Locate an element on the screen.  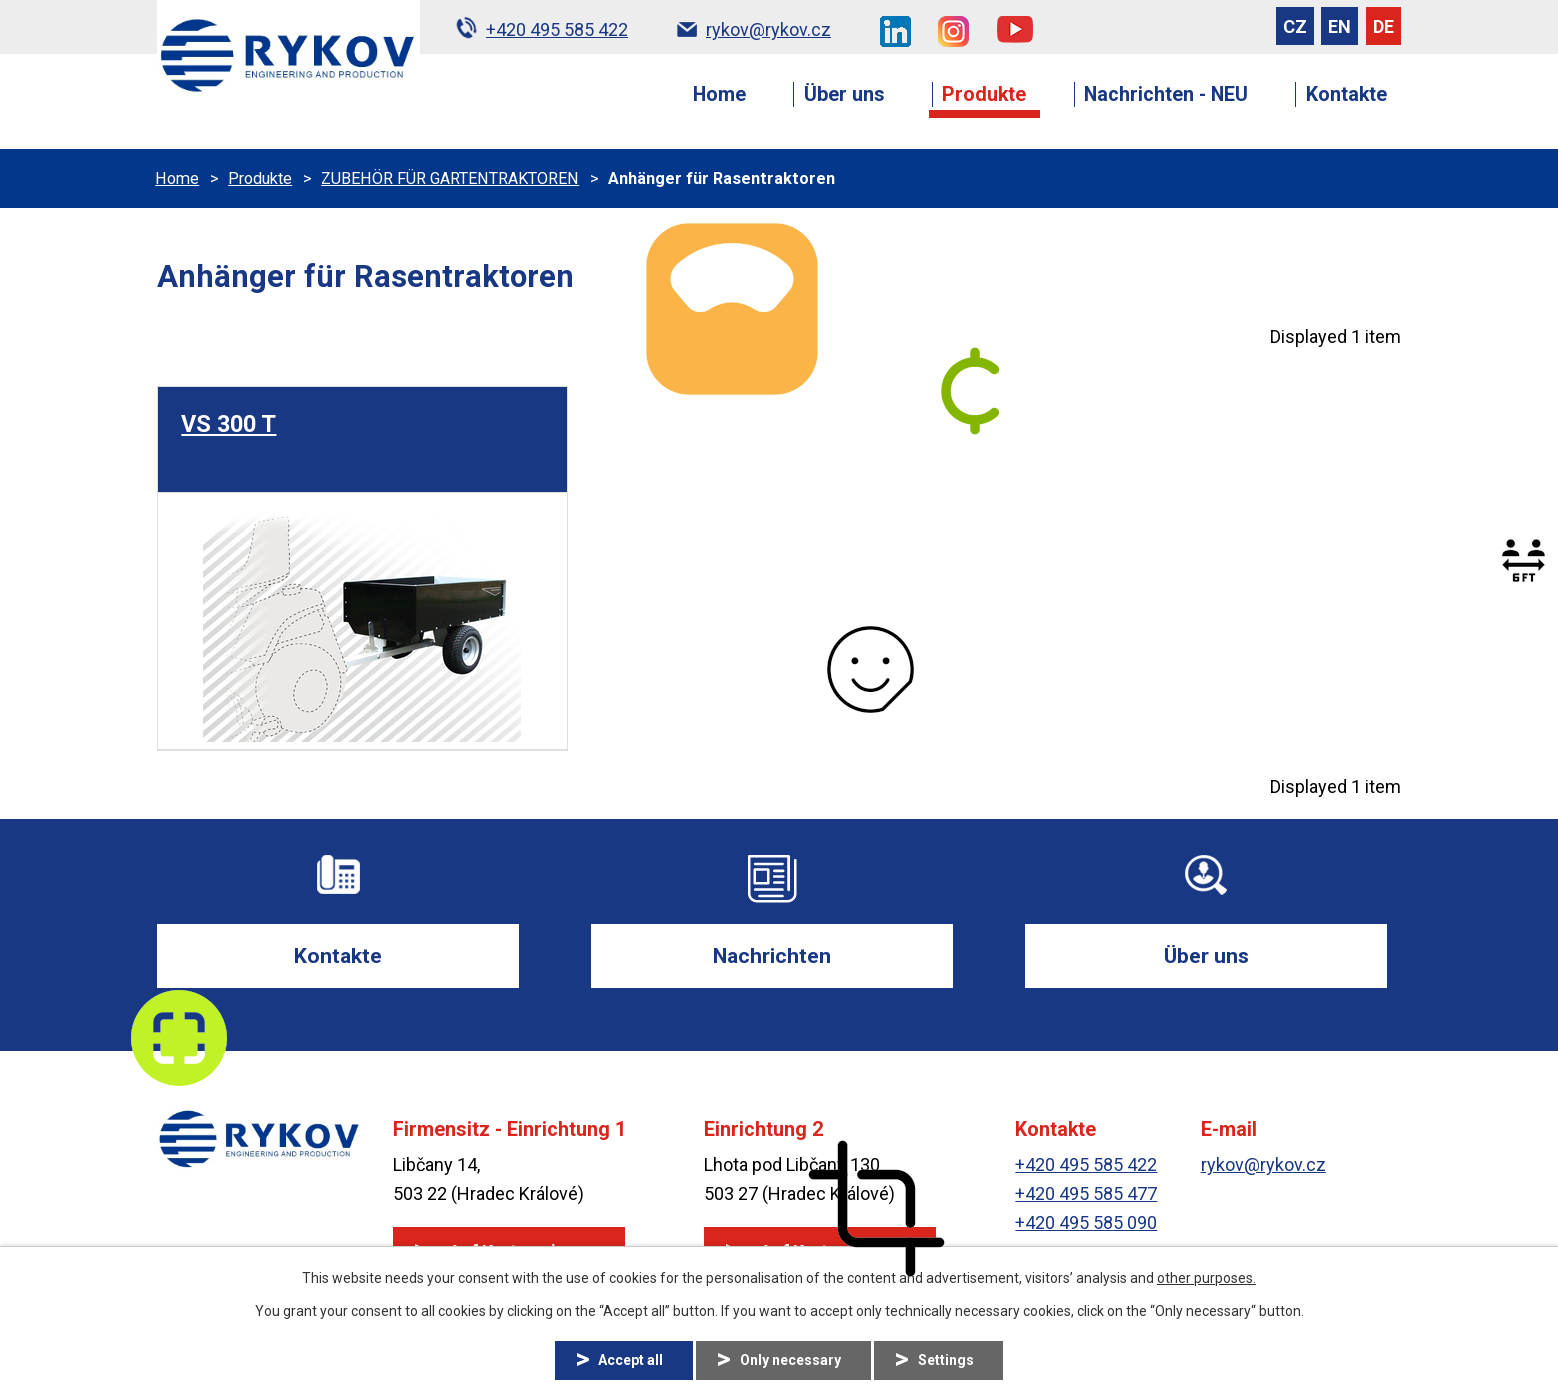
indicates cent currency or small monetary value is located at coordinates (975, 391).